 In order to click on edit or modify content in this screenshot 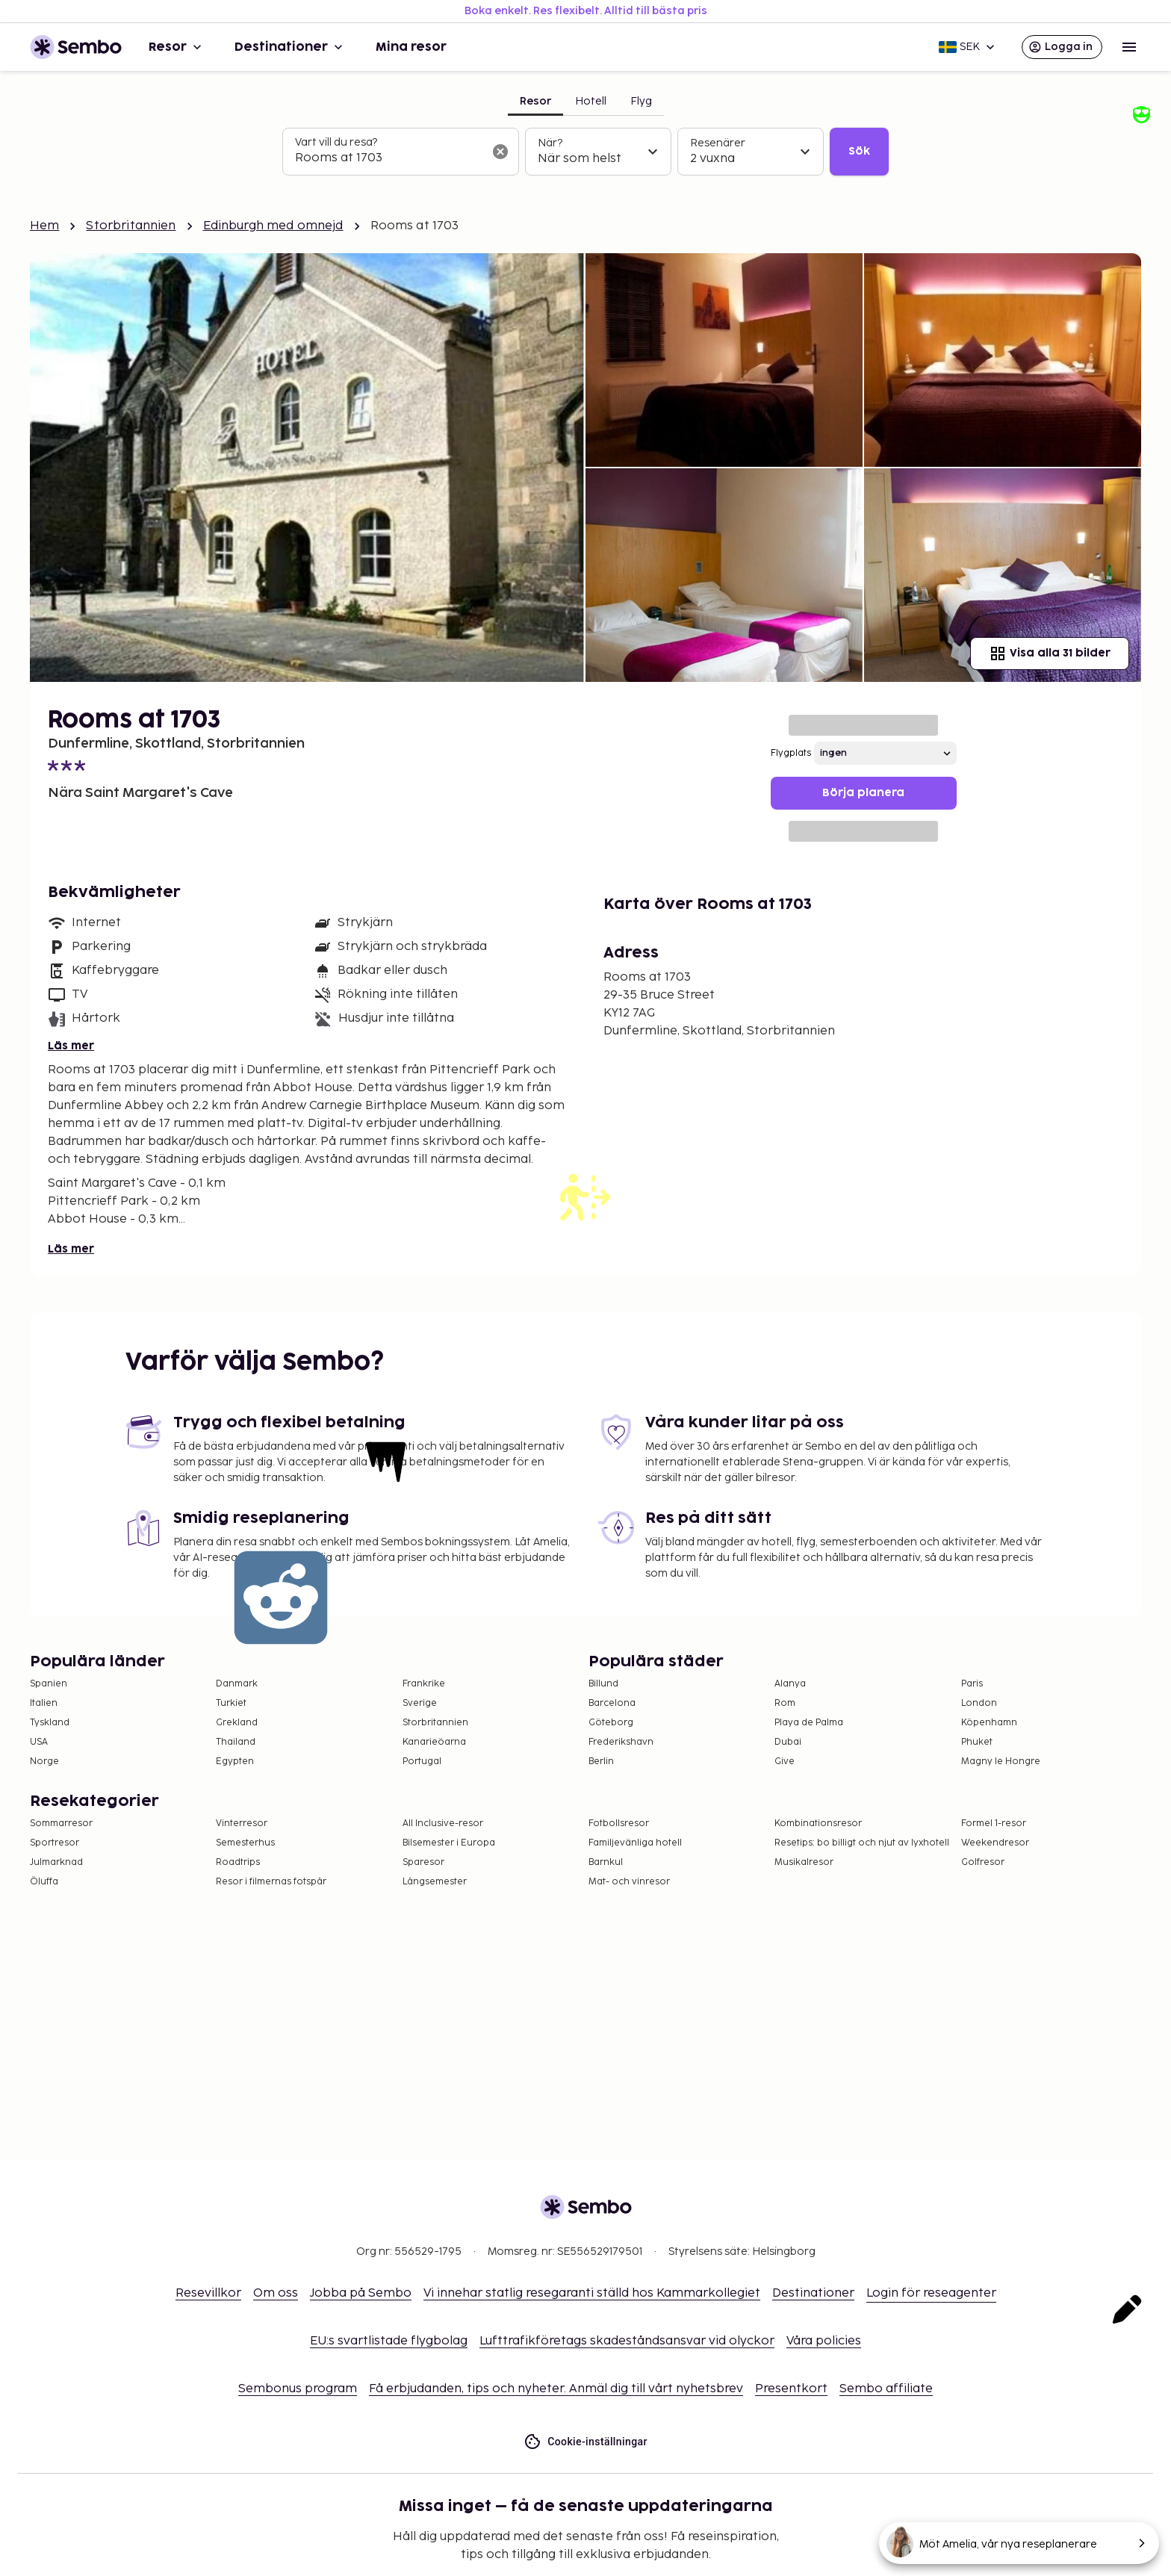, I will do `click(1127, 2309)`.